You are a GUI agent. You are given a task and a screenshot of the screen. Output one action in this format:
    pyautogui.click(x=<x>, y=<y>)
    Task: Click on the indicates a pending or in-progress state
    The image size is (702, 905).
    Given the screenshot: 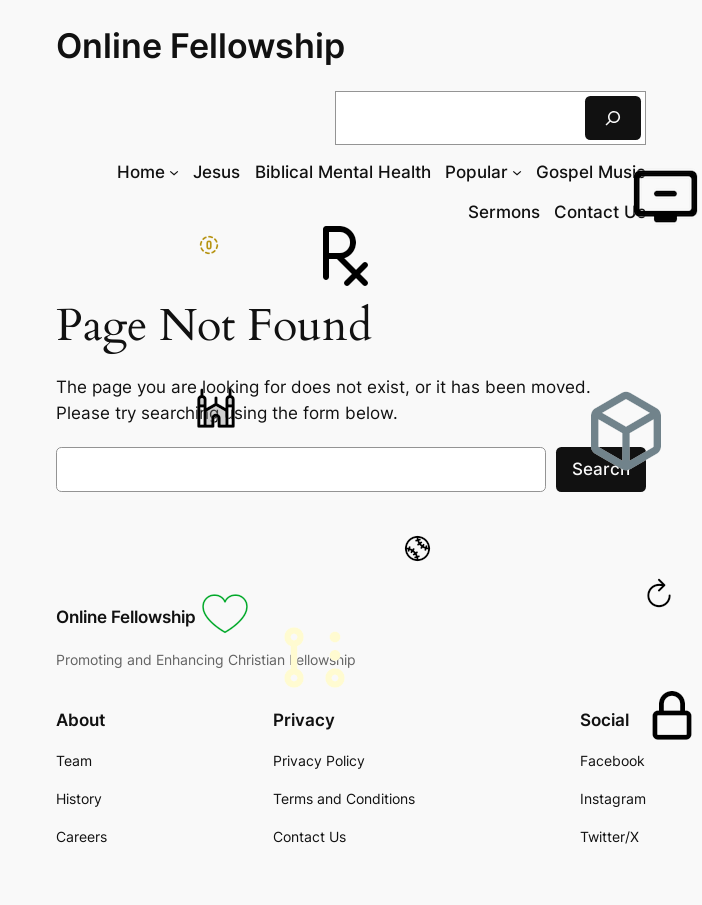 What is the action you would take?
    pyautogui.click(x=209, y=245)
    